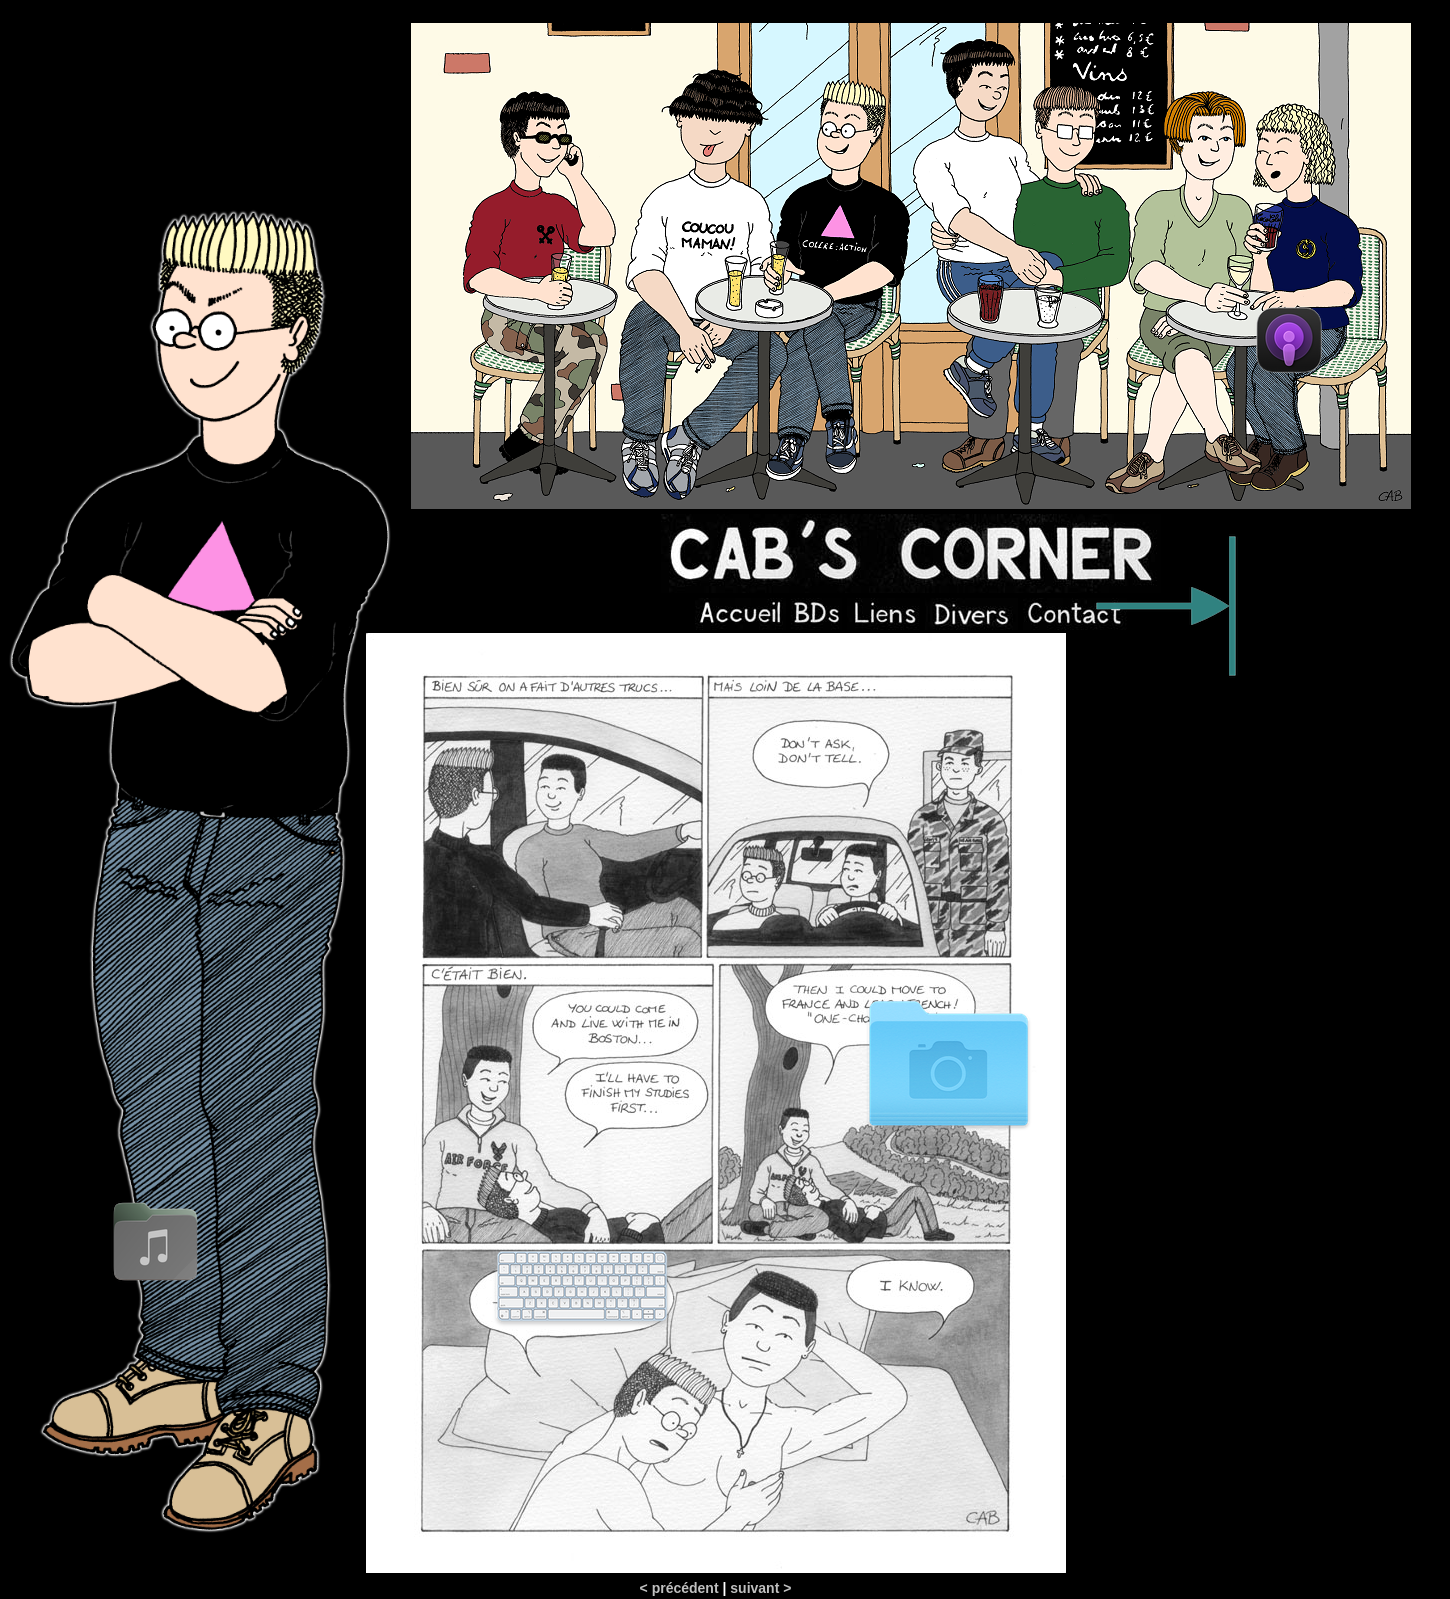 Image resolution: width=1450 pixels, height=1599 pixels. Describe the element at coordinates (155, 1241) in the screenshot. I see `open your music folder` at that location.